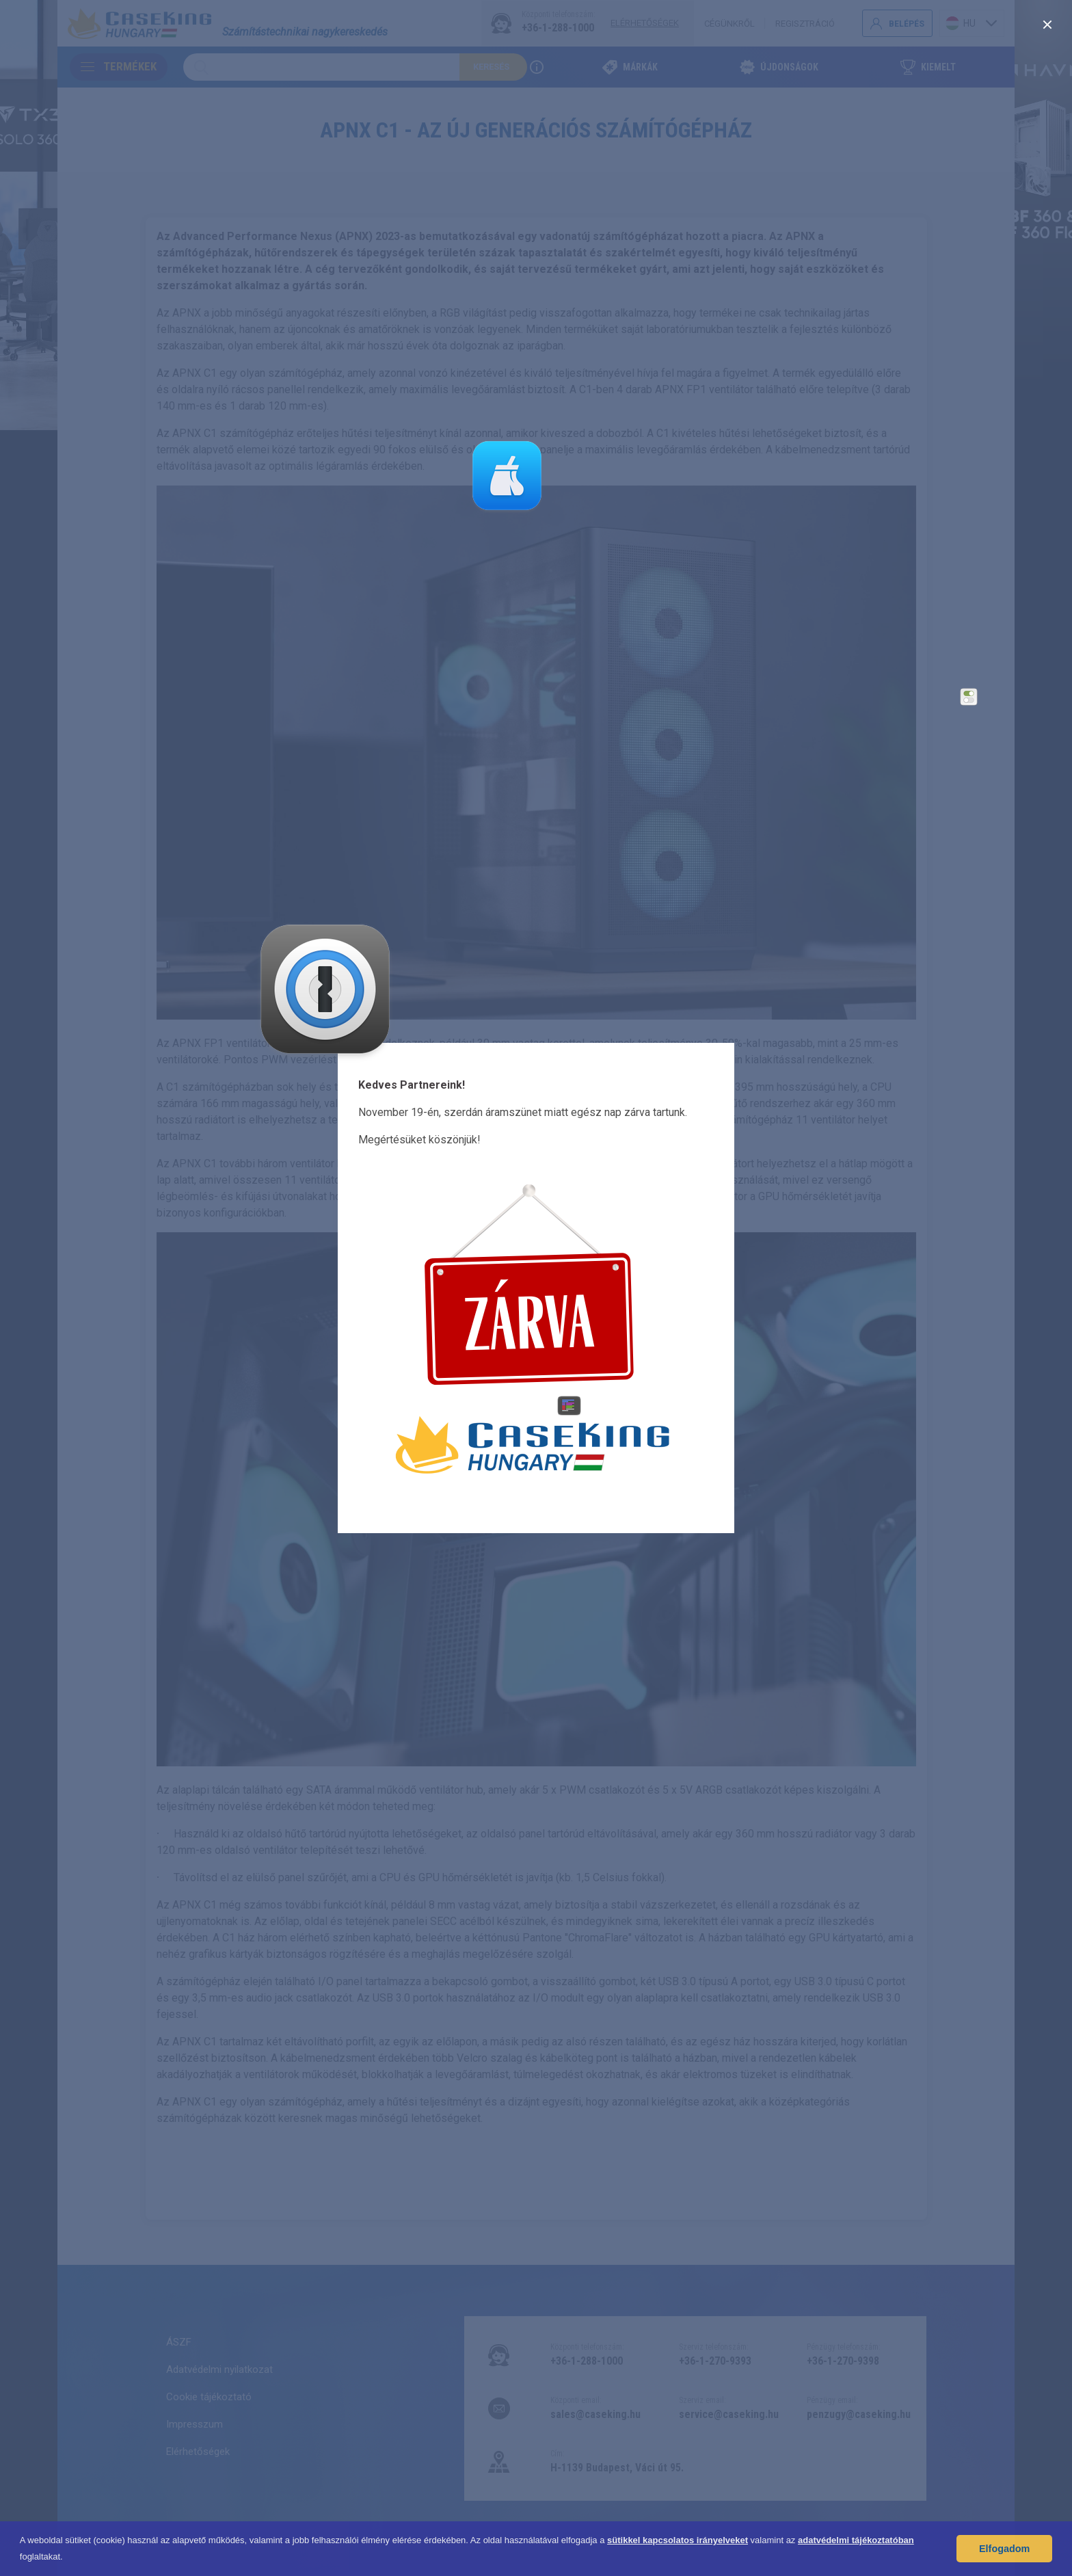 Image resolution: width=1072 pixels, height=2576 pixels. I want to click on open password manager app, so click(325, 989).